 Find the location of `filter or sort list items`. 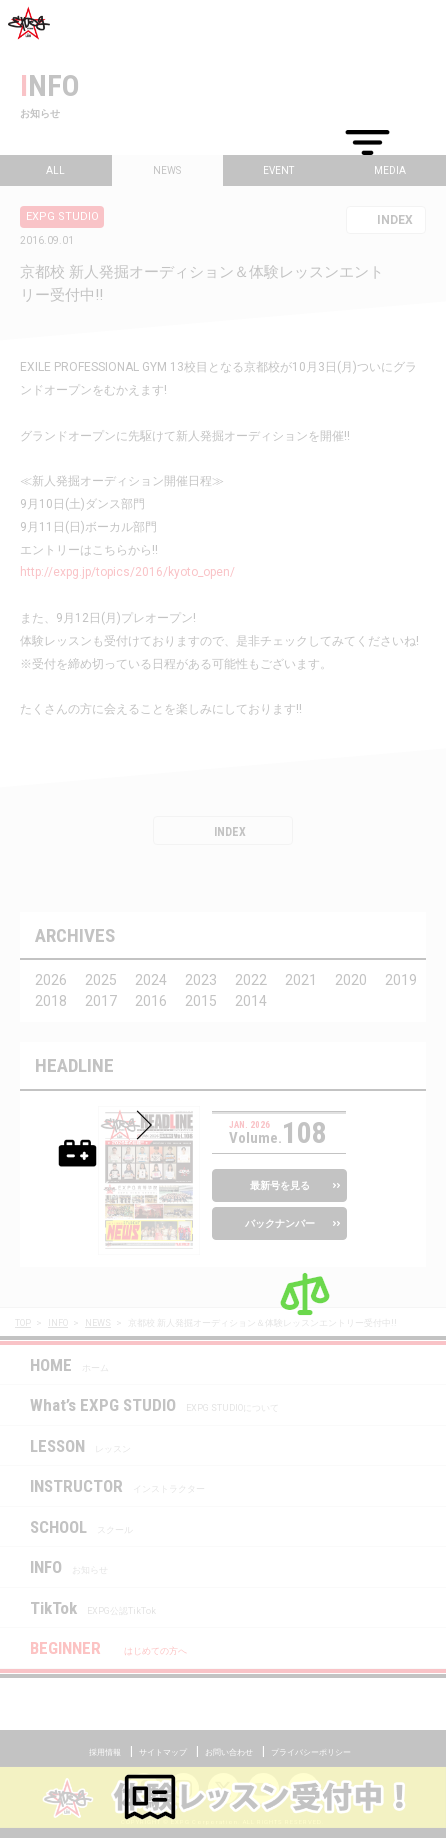

filter or sort list items is located at coordinates (367, 142).